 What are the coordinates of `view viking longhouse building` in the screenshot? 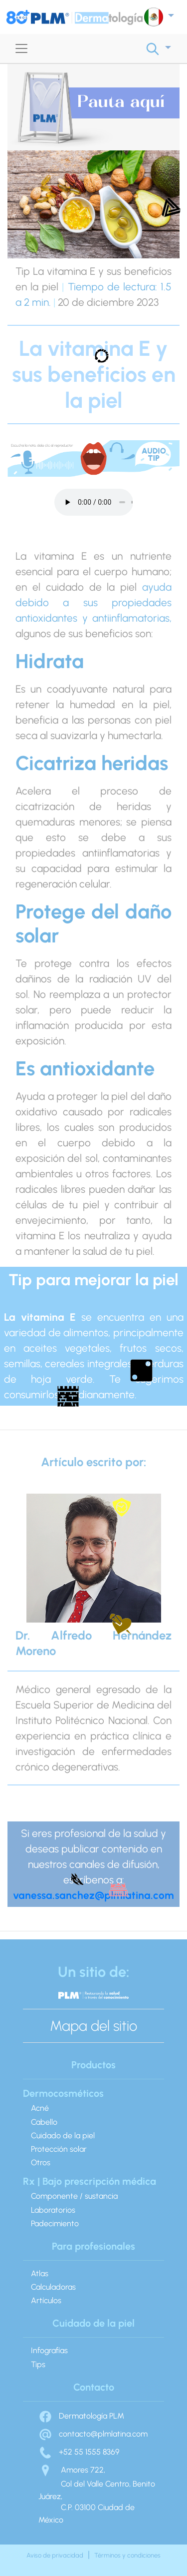 It's located at (118, 1888).